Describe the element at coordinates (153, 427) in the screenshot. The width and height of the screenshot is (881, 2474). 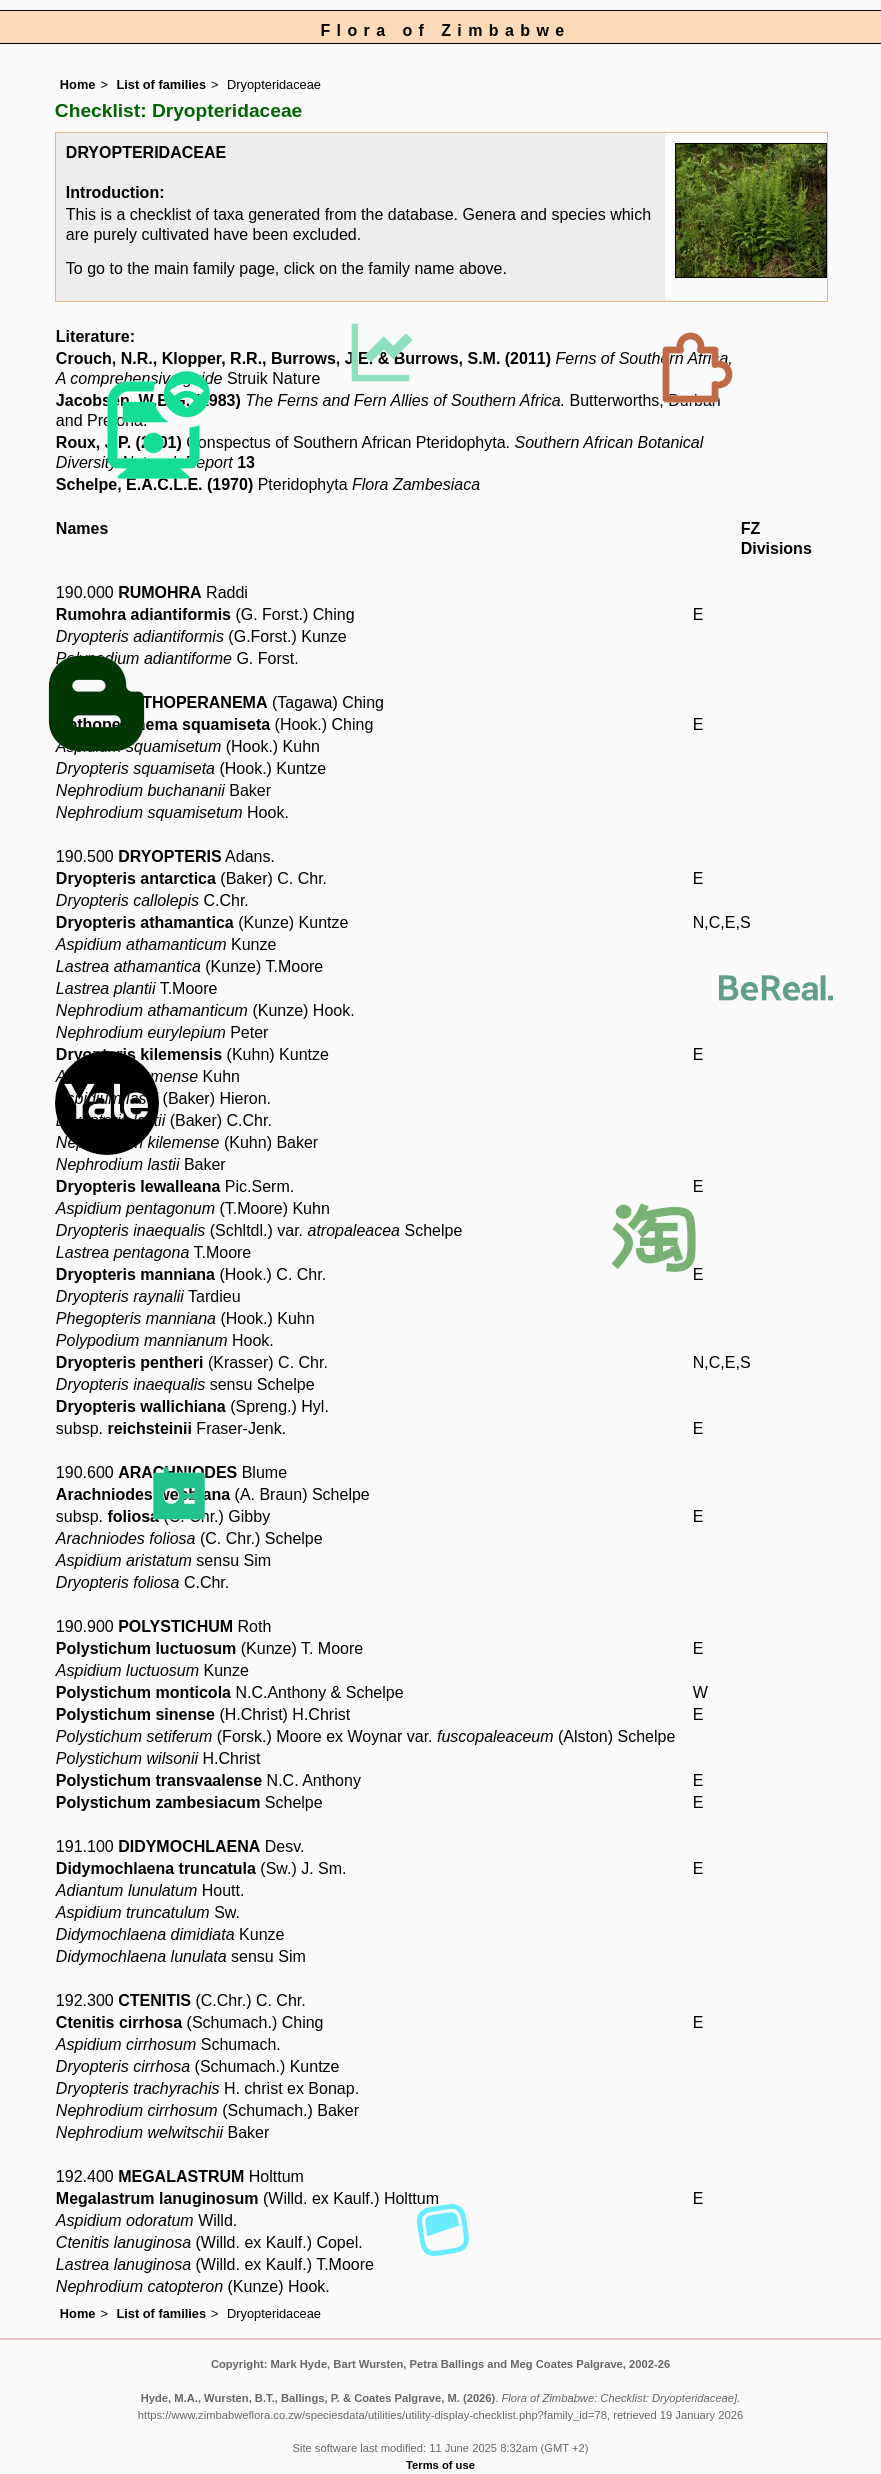
I see `connect to onboard train wifi` at that location.